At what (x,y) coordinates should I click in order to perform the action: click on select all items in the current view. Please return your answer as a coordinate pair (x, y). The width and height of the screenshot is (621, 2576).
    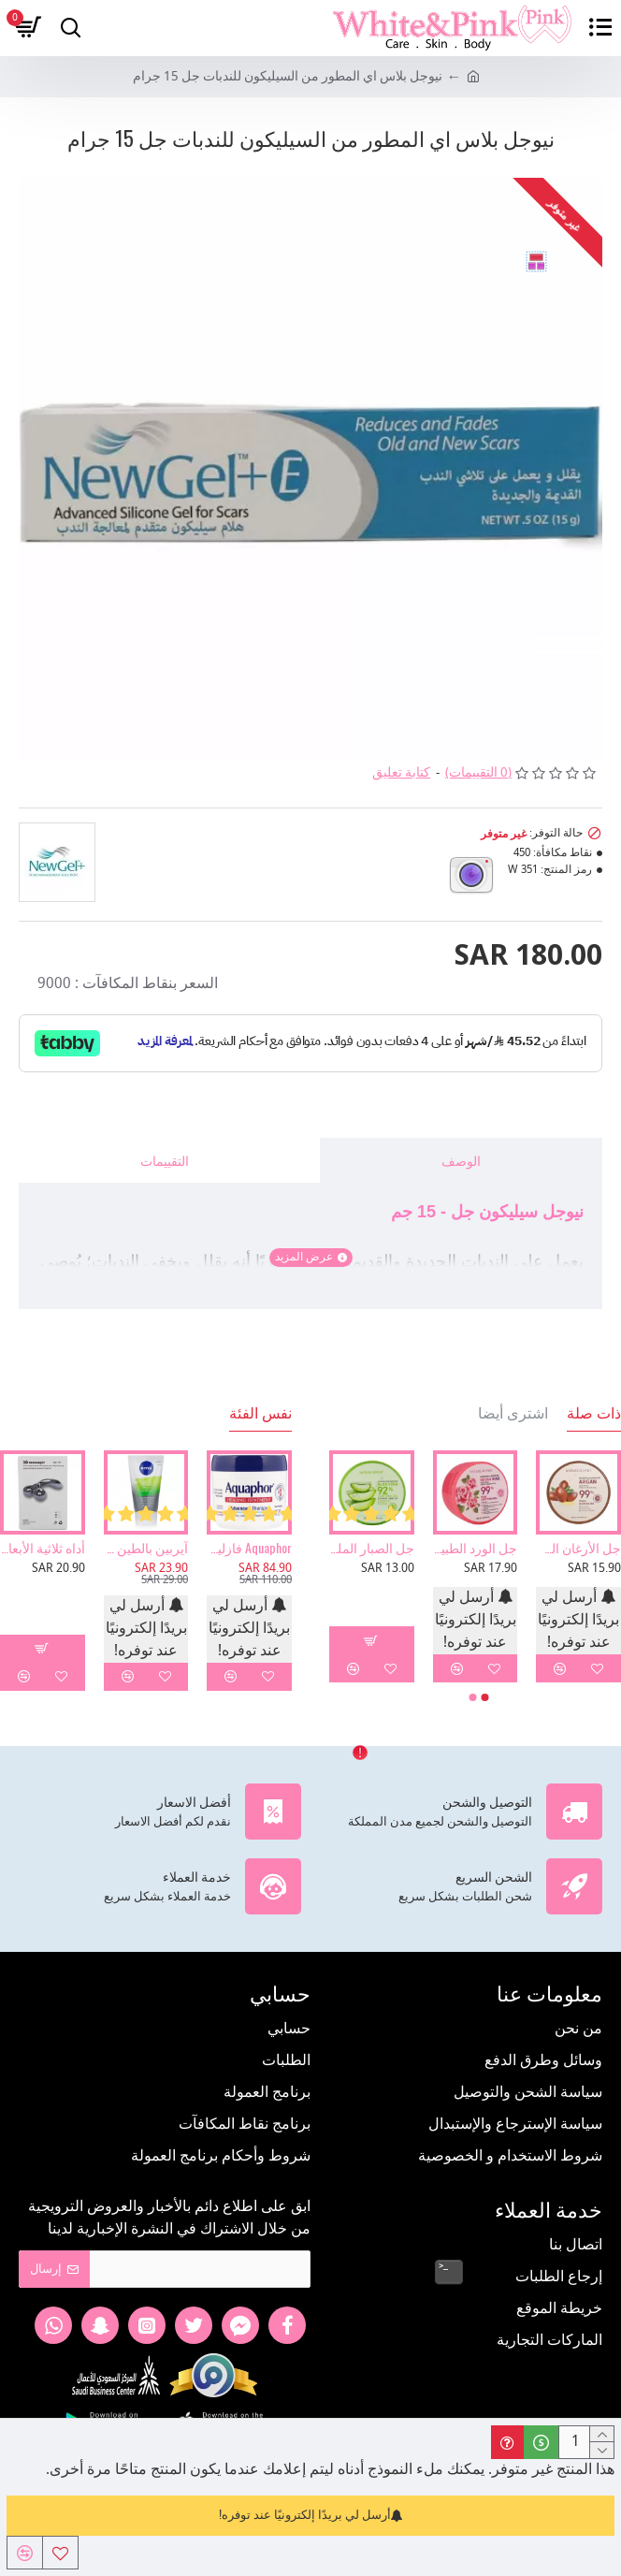
    Looking at the image, I should click on (536, 261).